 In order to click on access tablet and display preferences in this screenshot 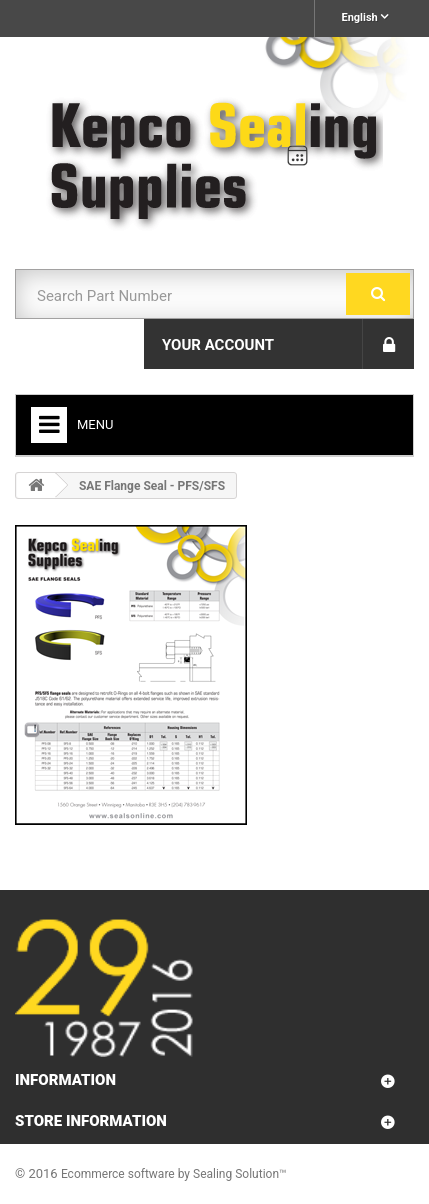, I will do `click(32, 730)`.